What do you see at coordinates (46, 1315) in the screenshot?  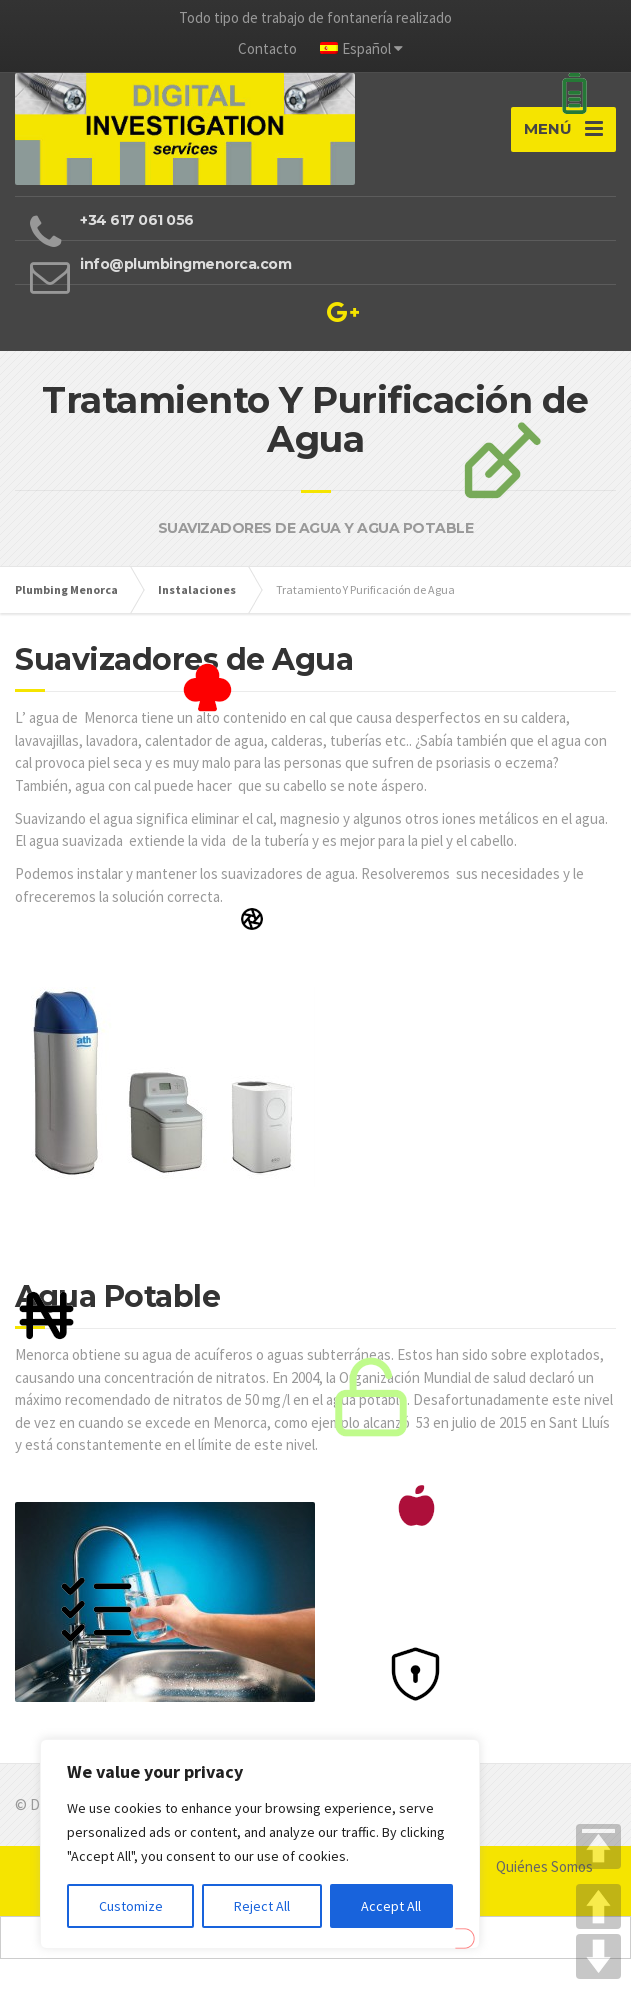 I see `indicates Nigerian naira currency` at bounding box center [46, 1315].